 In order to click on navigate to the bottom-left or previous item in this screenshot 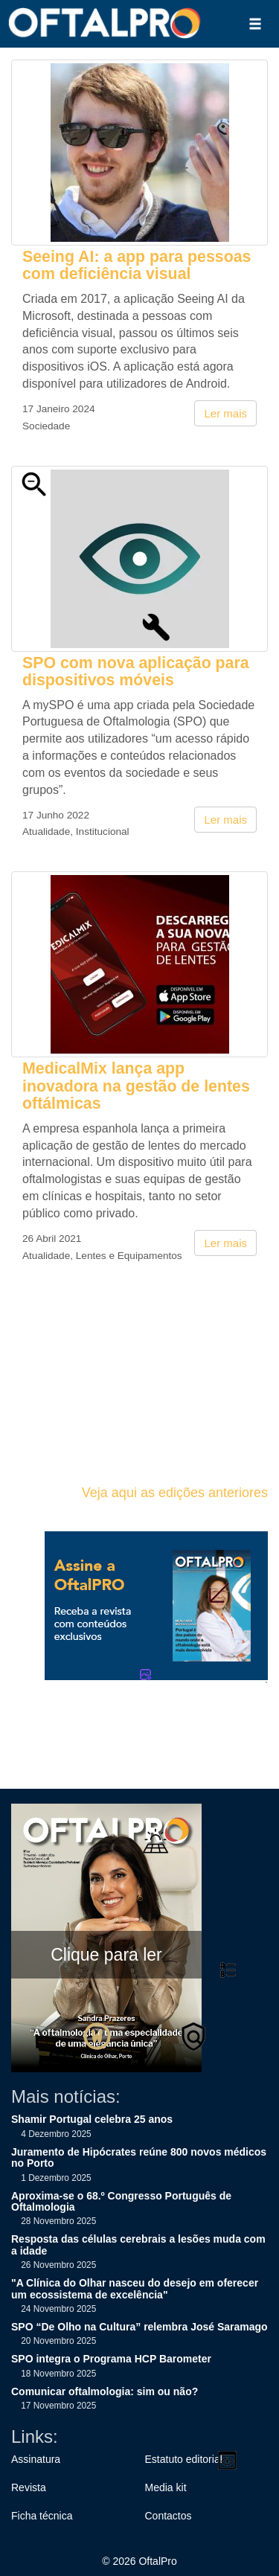, I will do `click(219, 1592)`.